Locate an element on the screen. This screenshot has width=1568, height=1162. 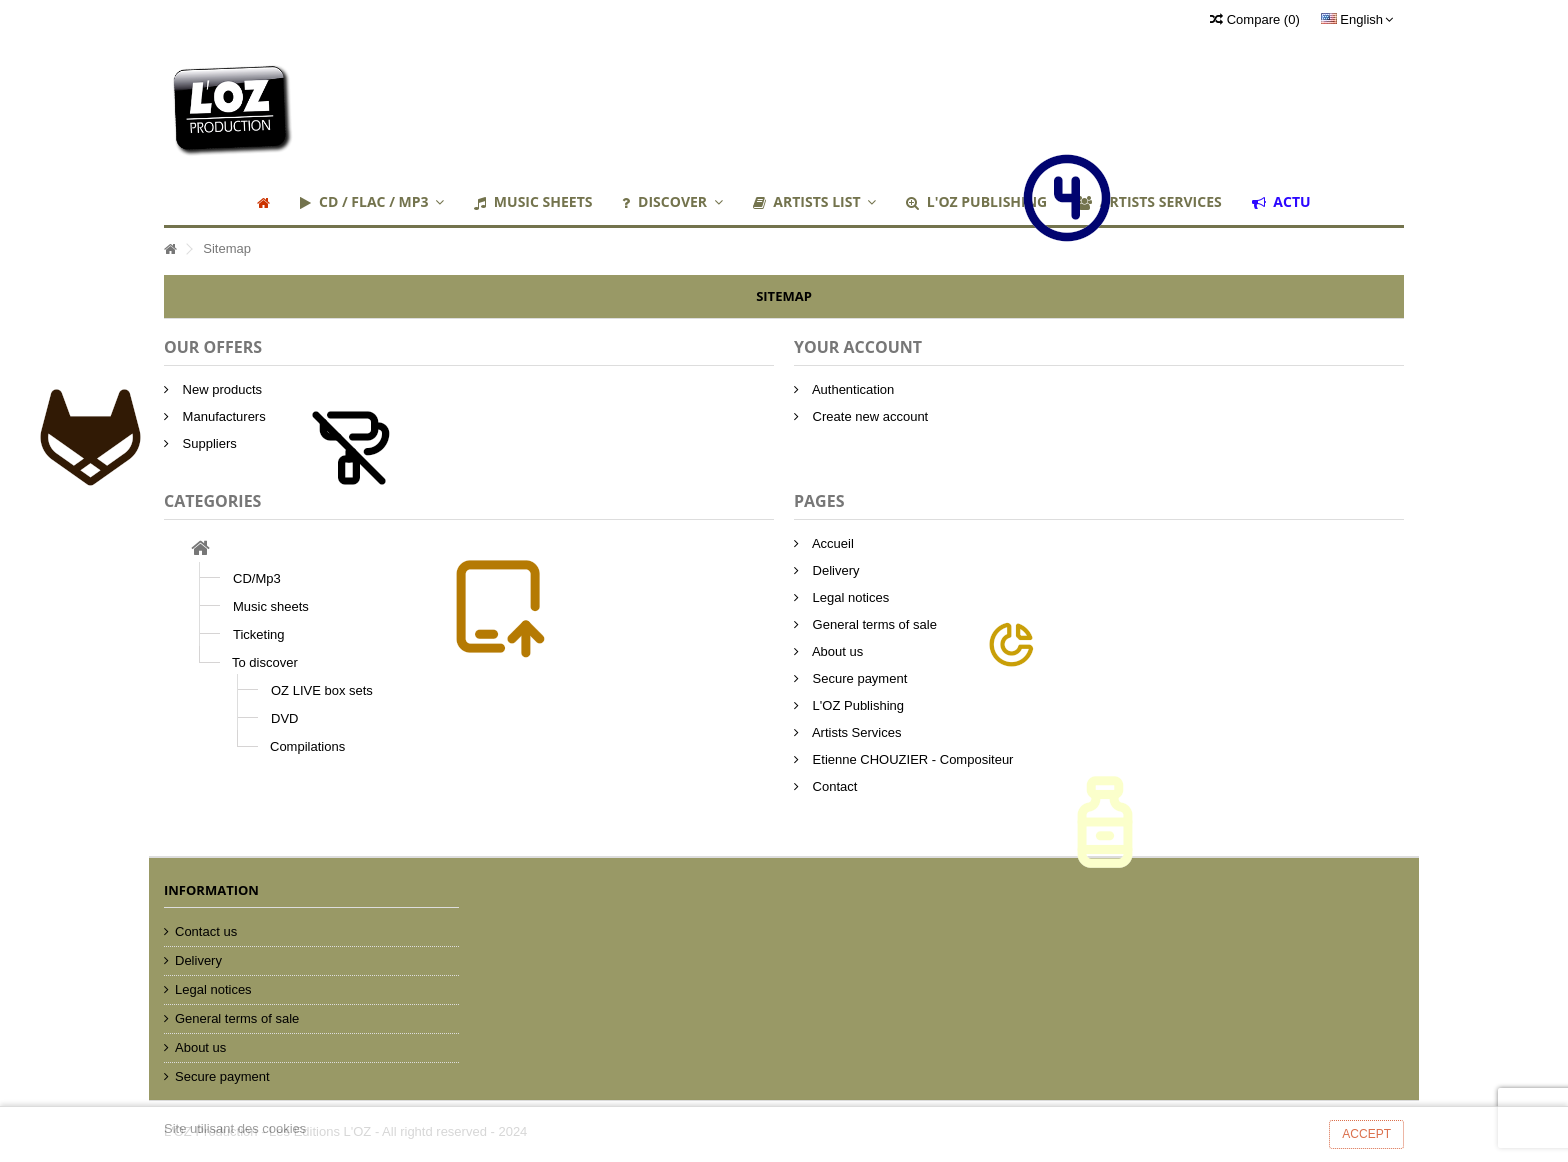
view analytics or statistics breakdown is located at coordinates (1011, 644).